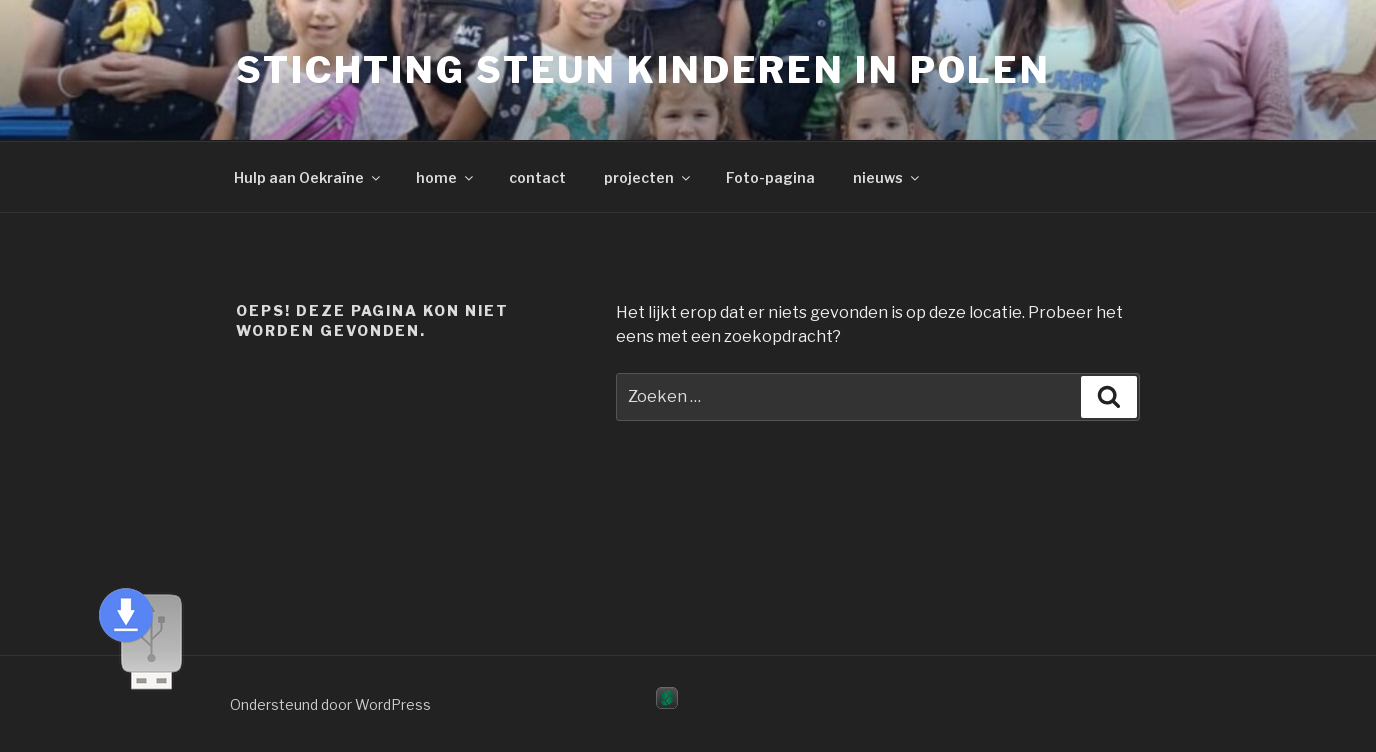 This screenshot has height=752, width=1376. I want to click on create a bootable USB drive, so click(151, 641).